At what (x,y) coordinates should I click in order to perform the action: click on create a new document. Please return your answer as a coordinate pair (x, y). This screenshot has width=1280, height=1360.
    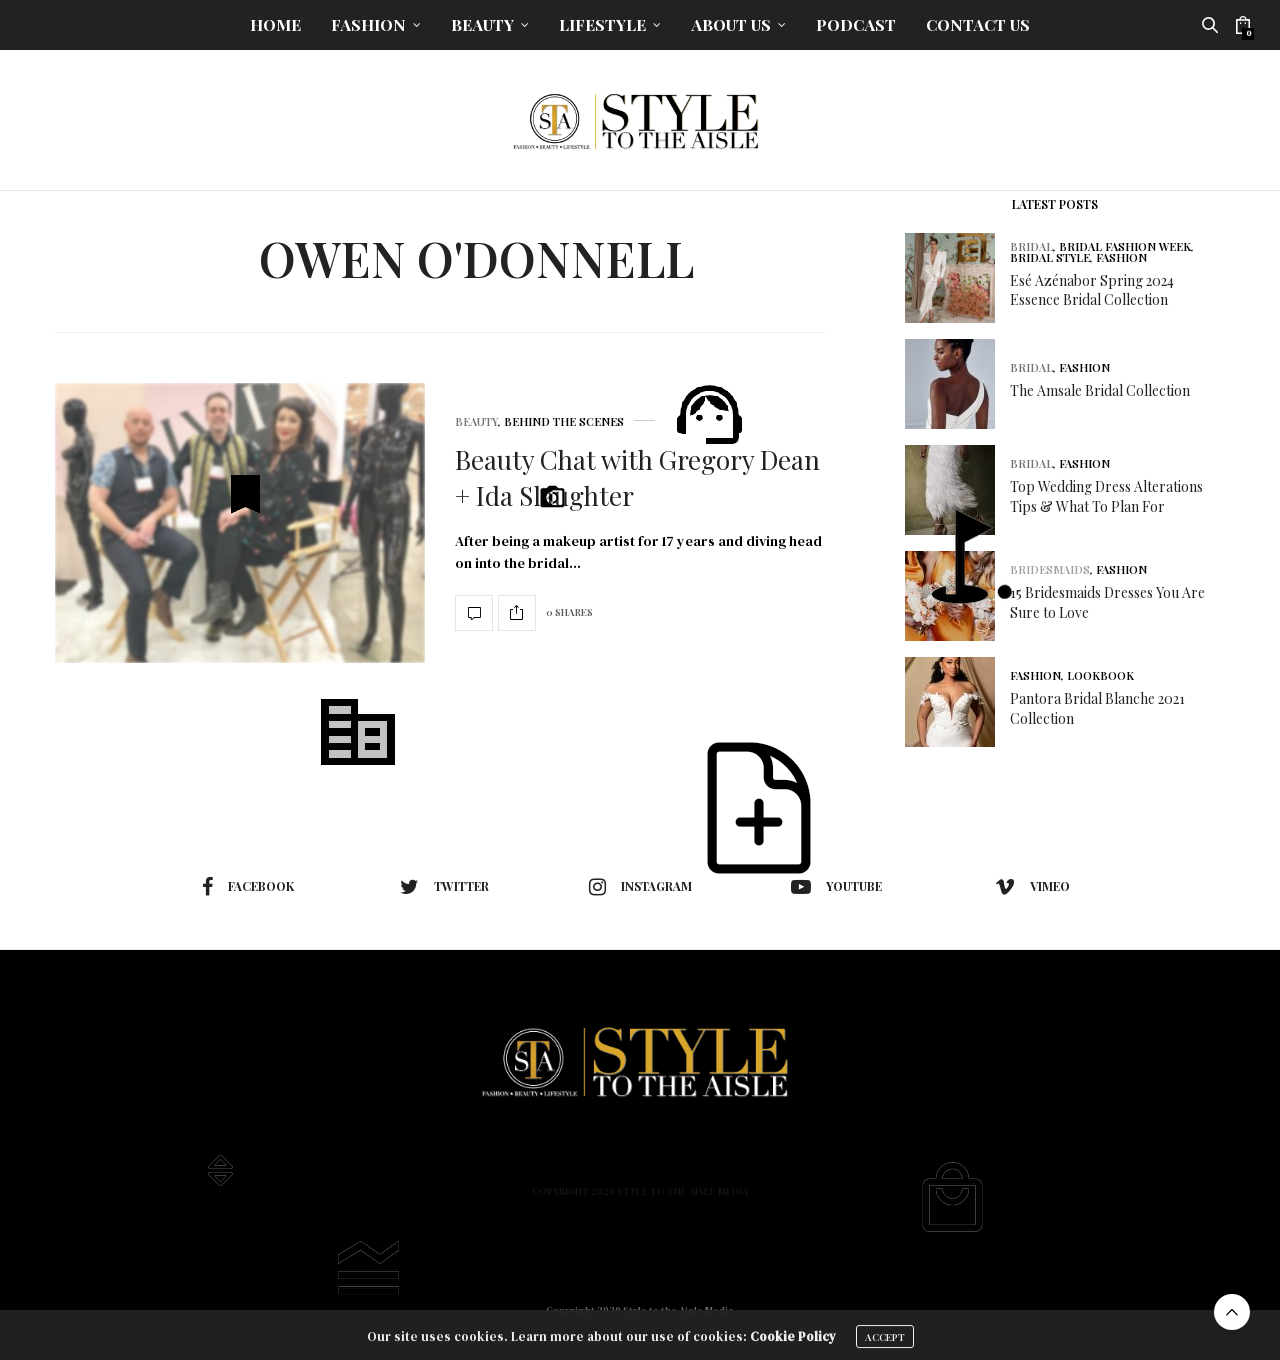
    Looking at the image, I should click on (759, 808).